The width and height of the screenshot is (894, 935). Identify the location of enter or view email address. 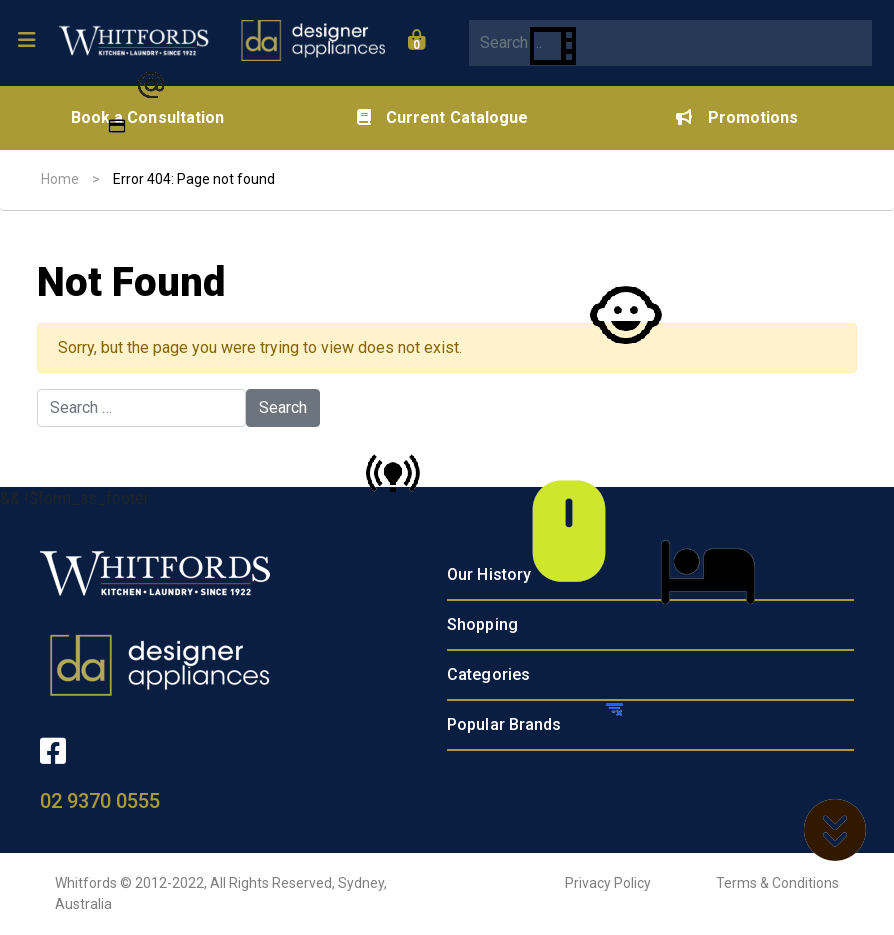
(151, 85).